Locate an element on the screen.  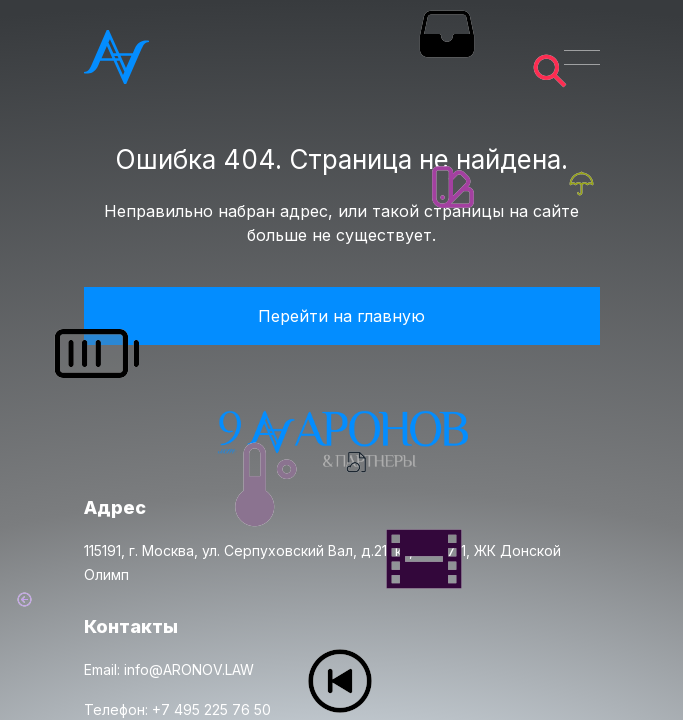
access video or film content is located at coordinates (424, 559).